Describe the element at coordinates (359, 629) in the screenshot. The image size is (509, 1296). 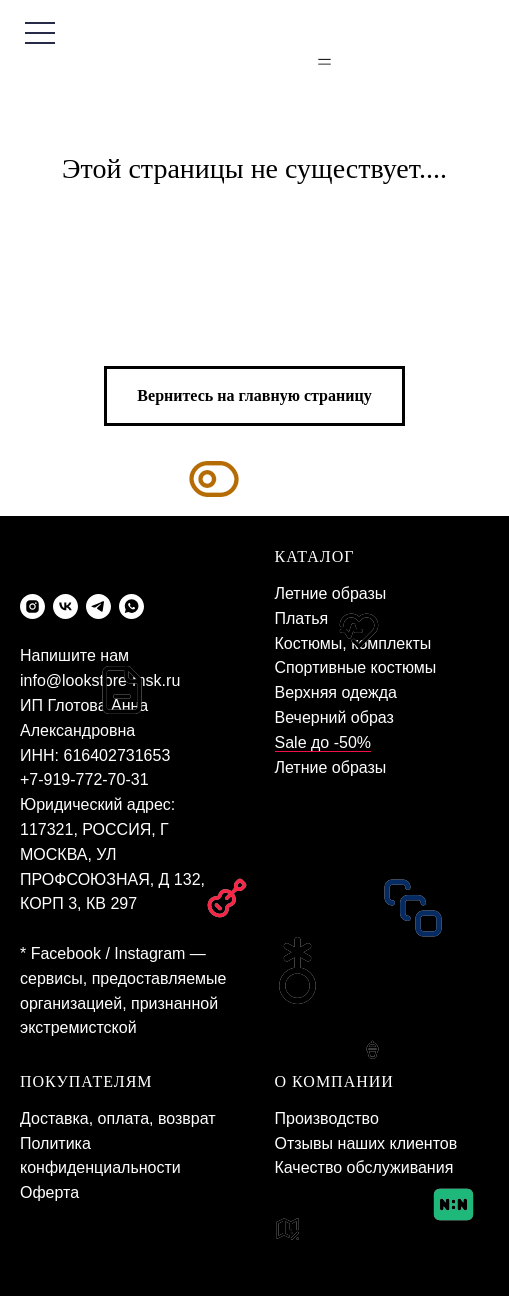
I see `view health or fitness metrics` at that location.